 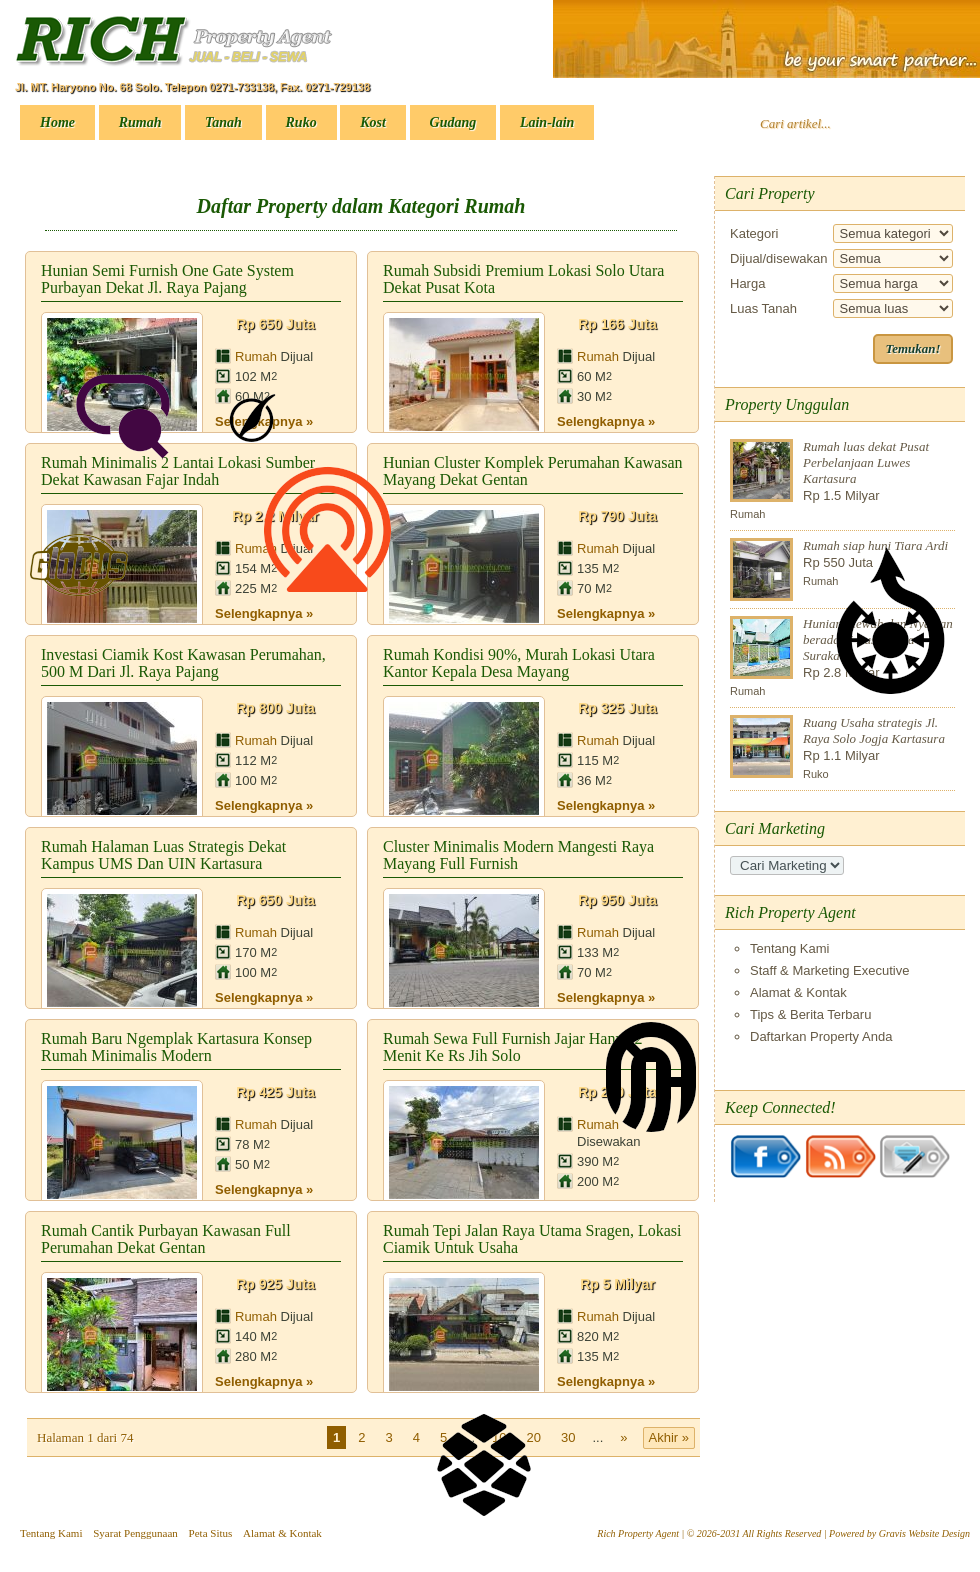 I want to click on authenticate with fingerprint biometrics, so click(x=651, y=1077).